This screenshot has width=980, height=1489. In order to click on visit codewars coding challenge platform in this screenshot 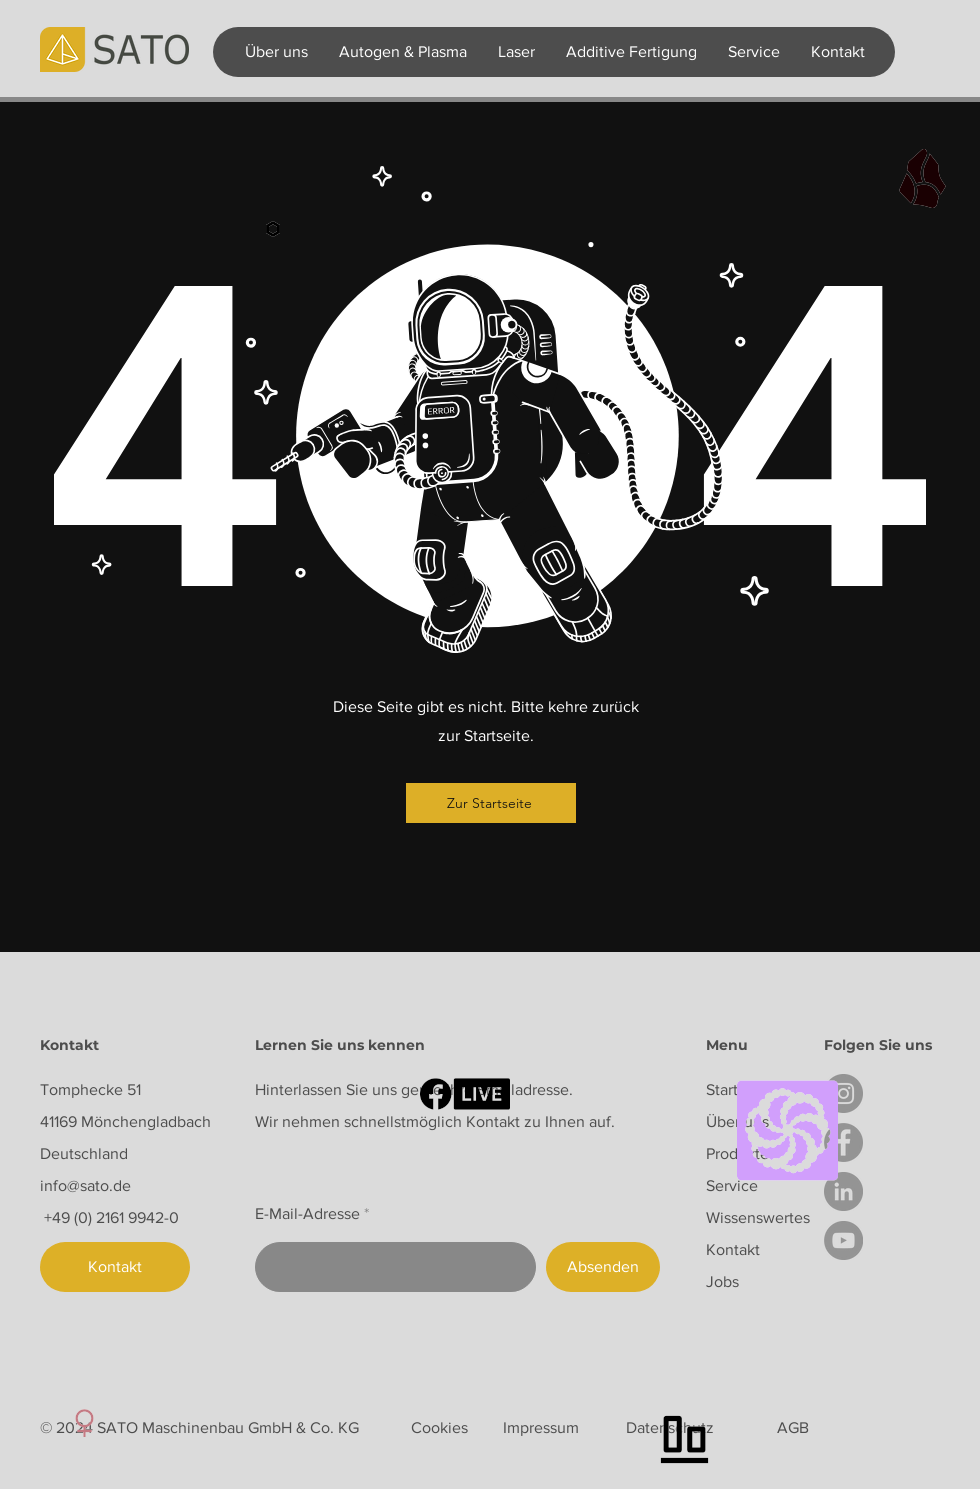, I will do `click(787, 1130)`.